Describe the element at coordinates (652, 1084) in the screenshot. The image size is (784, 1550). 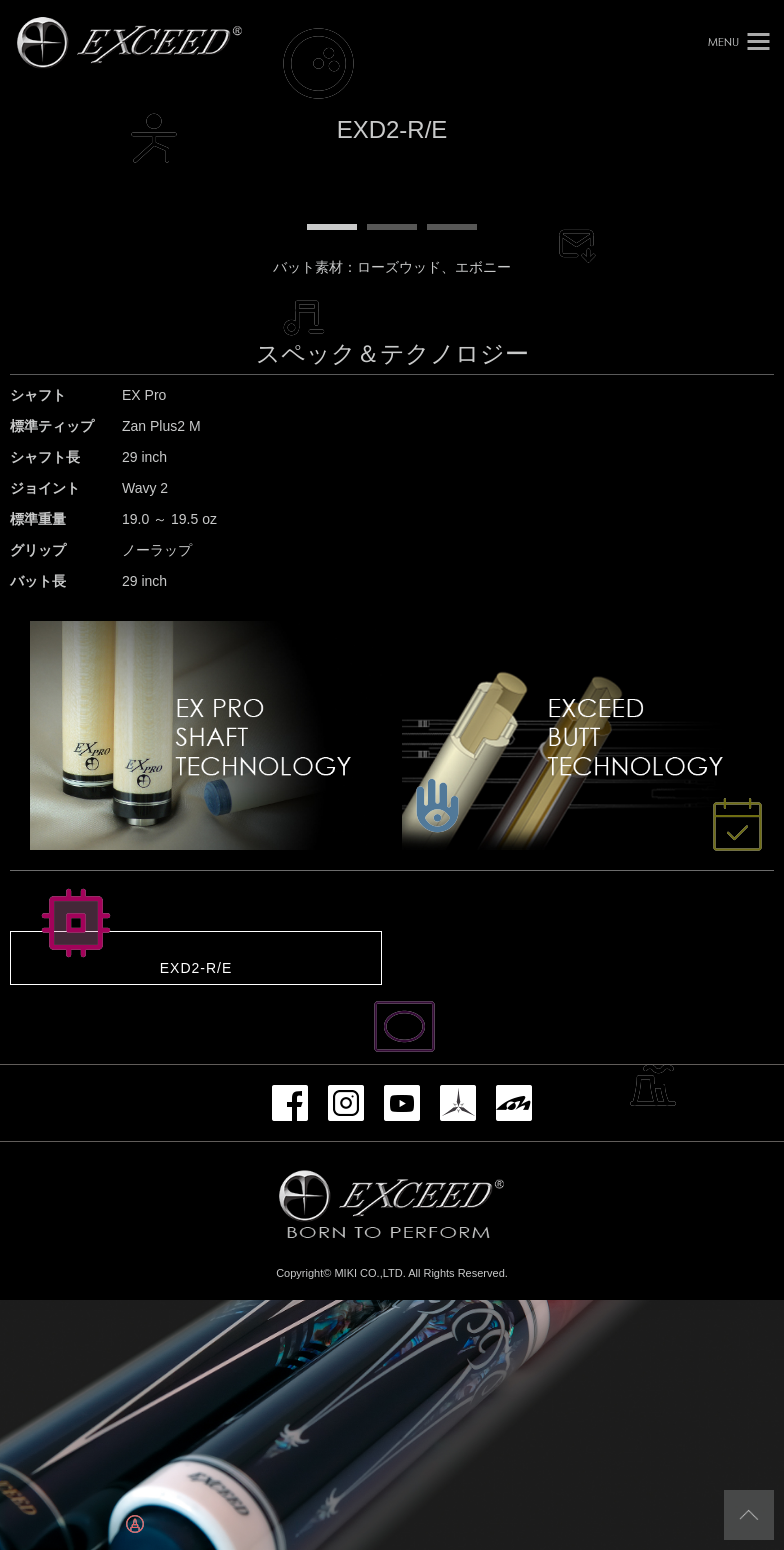
I see `view factory or manufacturing facilities` at that location.